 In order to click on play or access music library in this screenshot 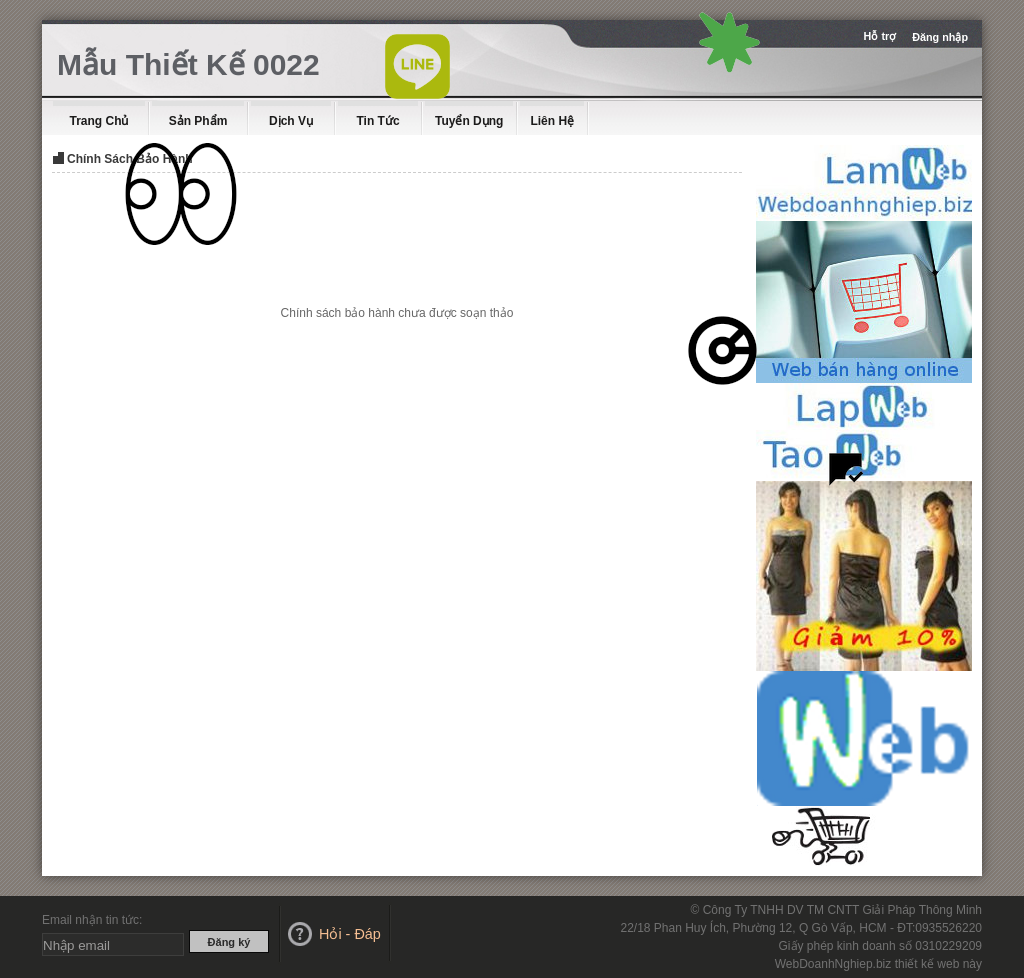, I will do `click(722, 350)`.